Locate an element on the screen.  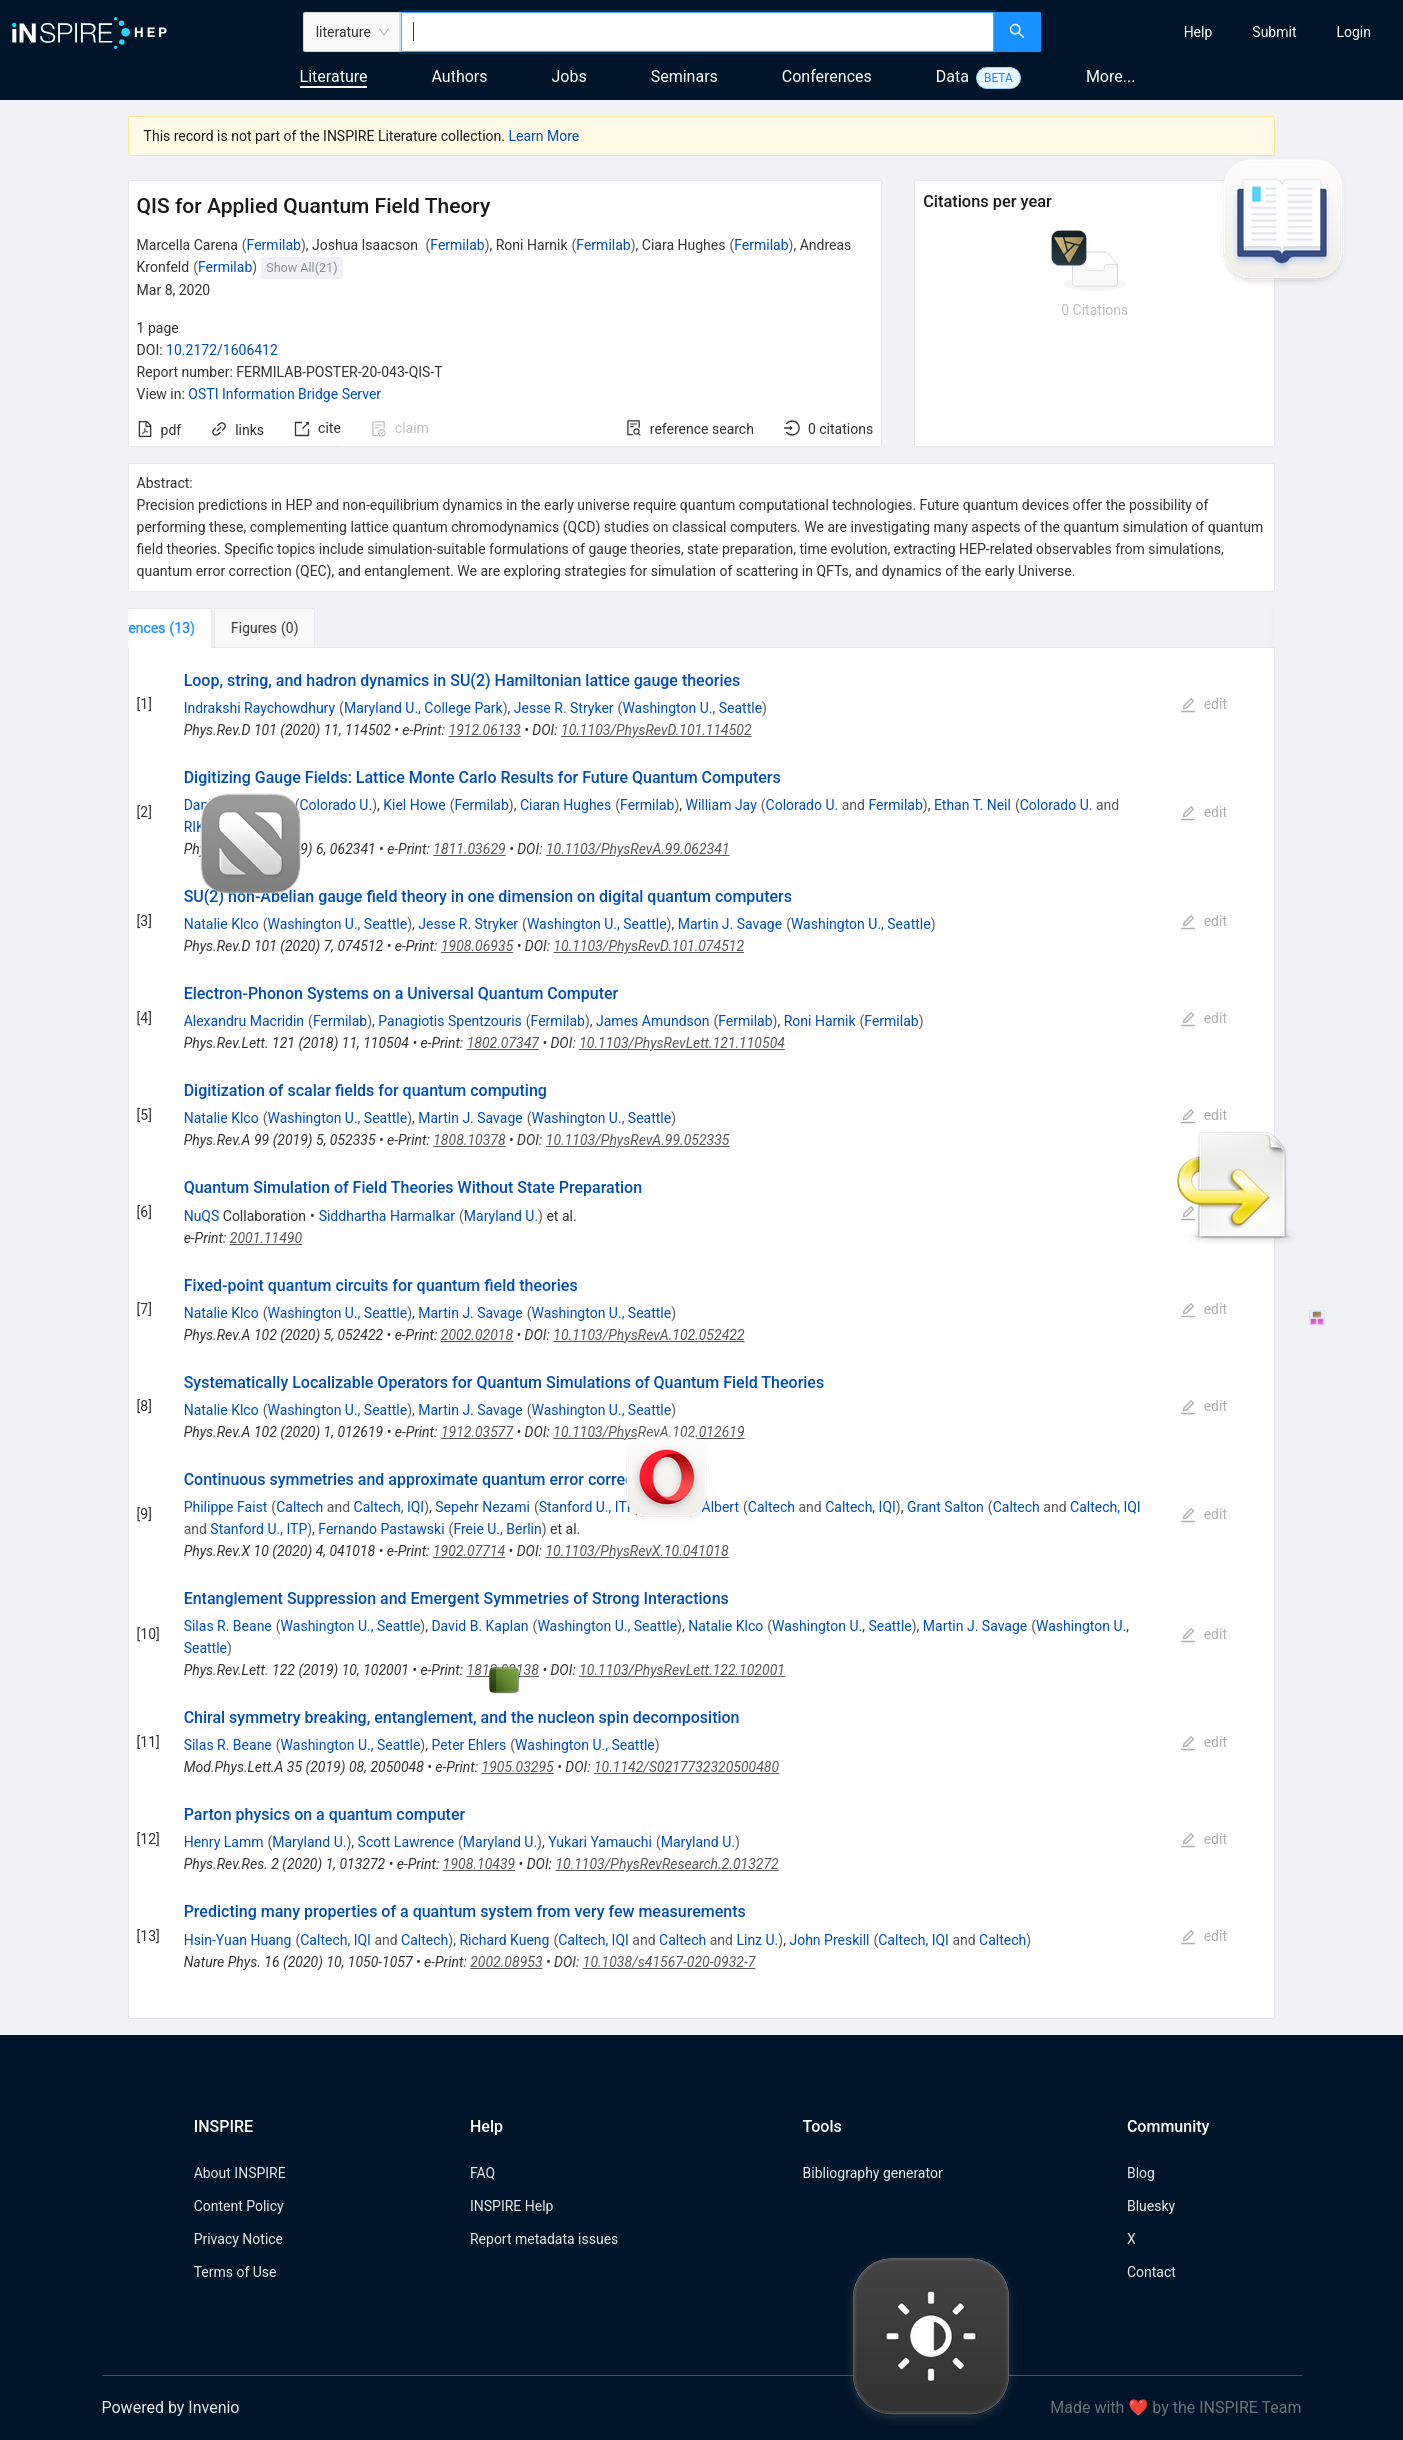
select all items in the current view is located at coordinates (1317, 1318).